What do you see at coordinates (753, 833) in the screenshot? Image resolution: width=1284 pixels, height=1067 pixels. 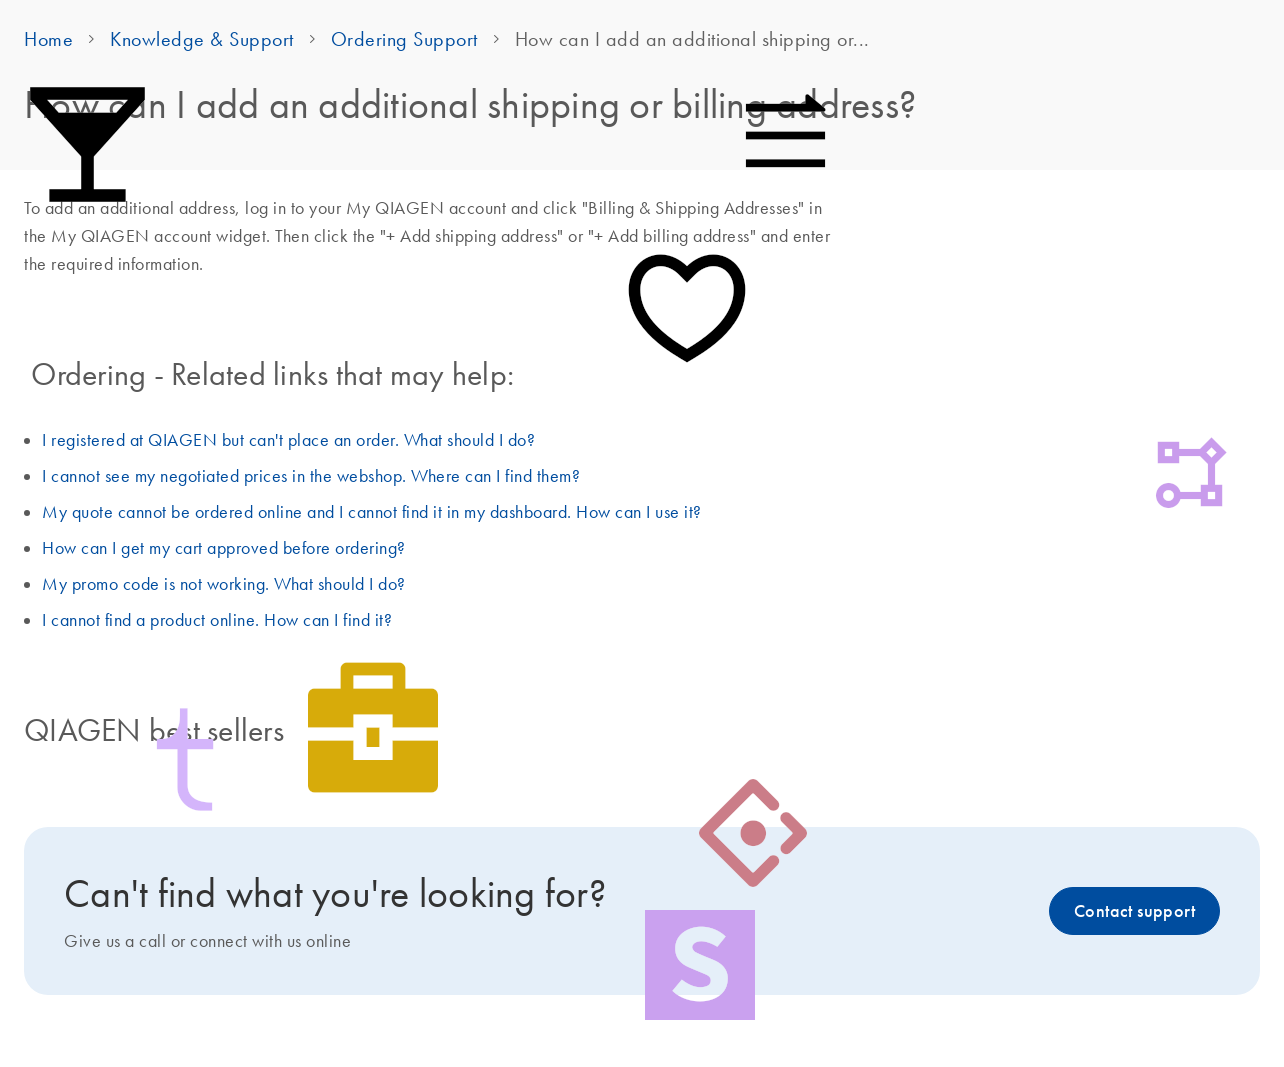 I see `navigate to Ant Design documentation or resources` at bounding box center [753, 833].